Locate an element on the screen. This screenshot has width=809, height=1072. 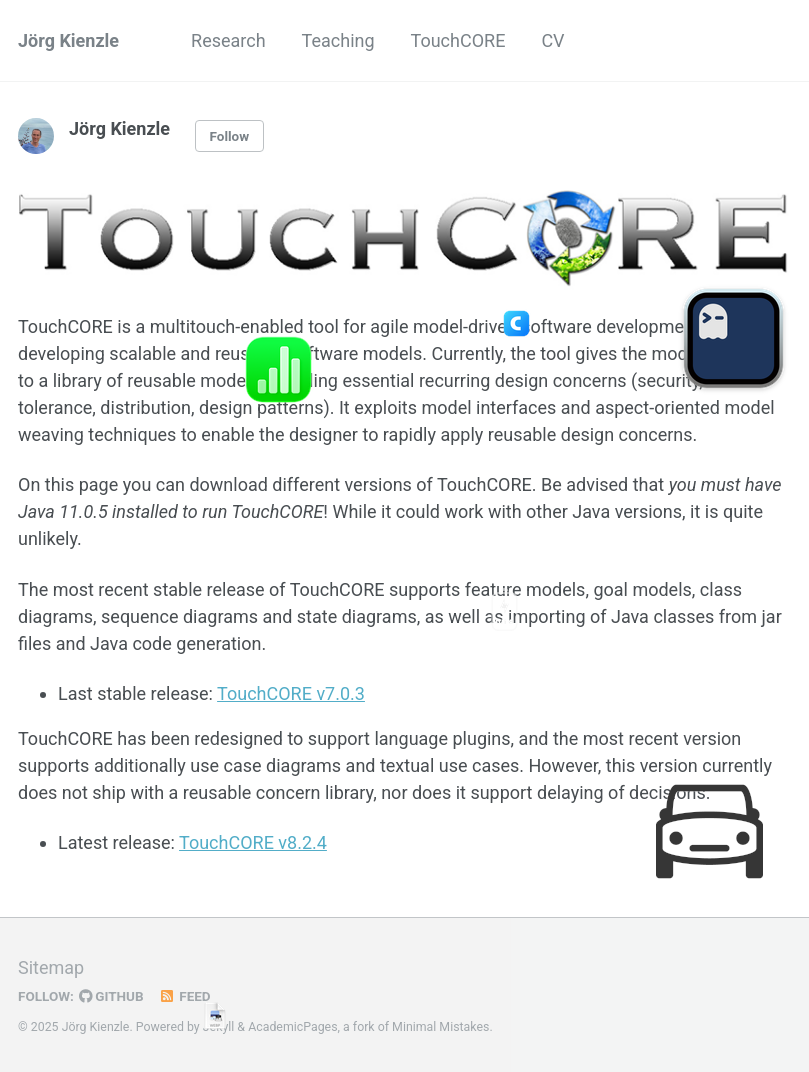
open the Cura 3D printing slicer application is located at coordinates (516, 323).